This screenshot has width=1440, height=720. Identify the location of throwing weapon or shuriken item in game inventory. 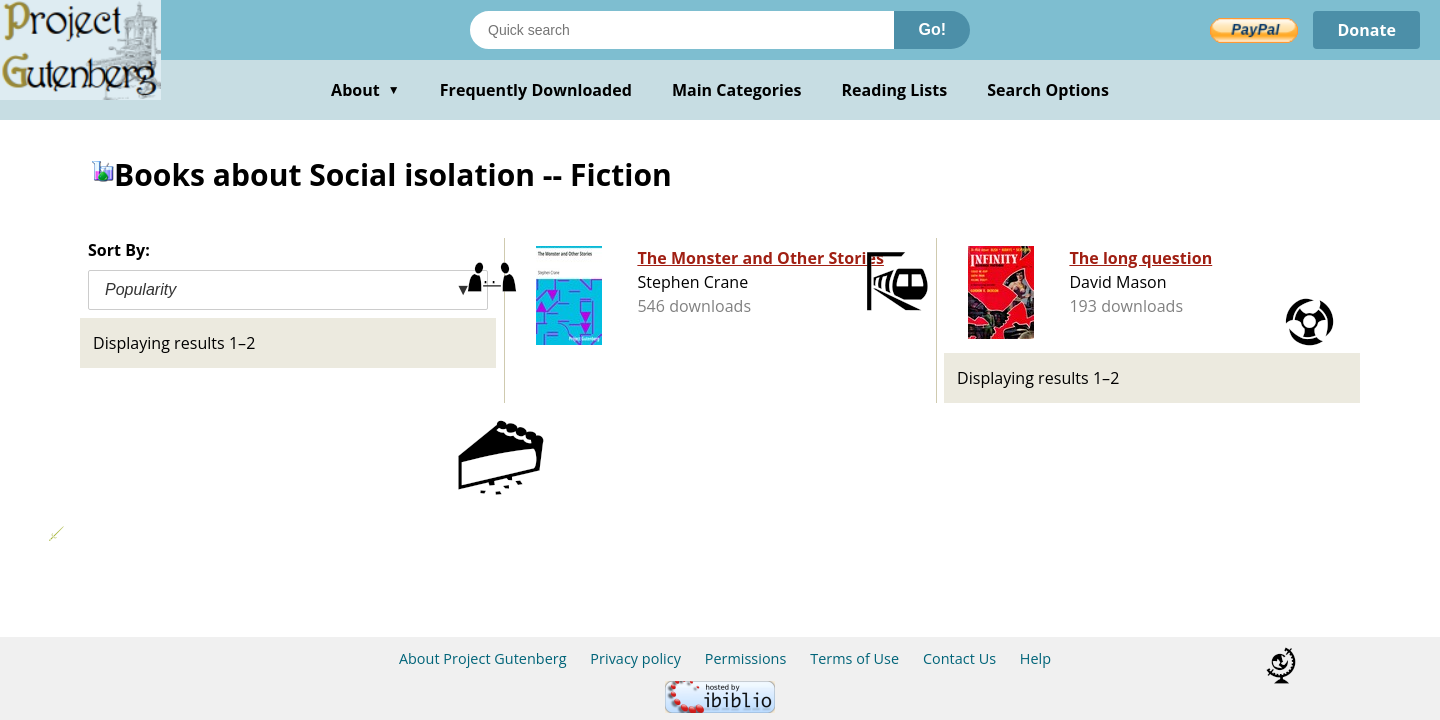
(1309, 321).